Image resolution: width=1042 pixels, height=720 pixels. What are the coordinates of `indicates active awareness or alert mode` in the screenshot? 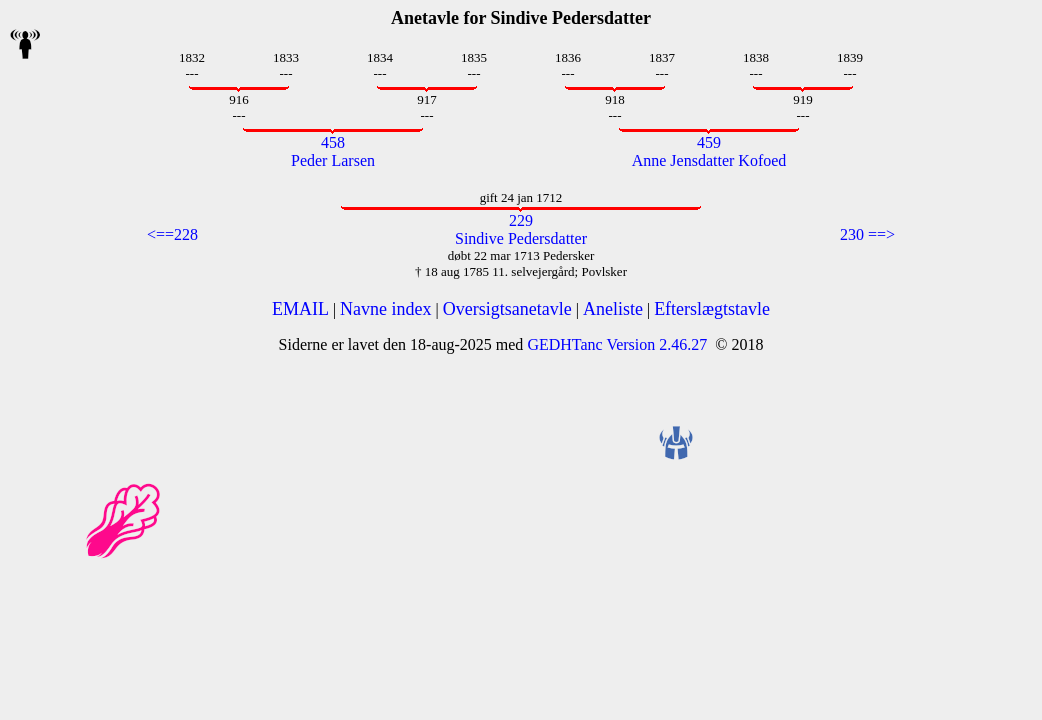 It's located at (25, 44).